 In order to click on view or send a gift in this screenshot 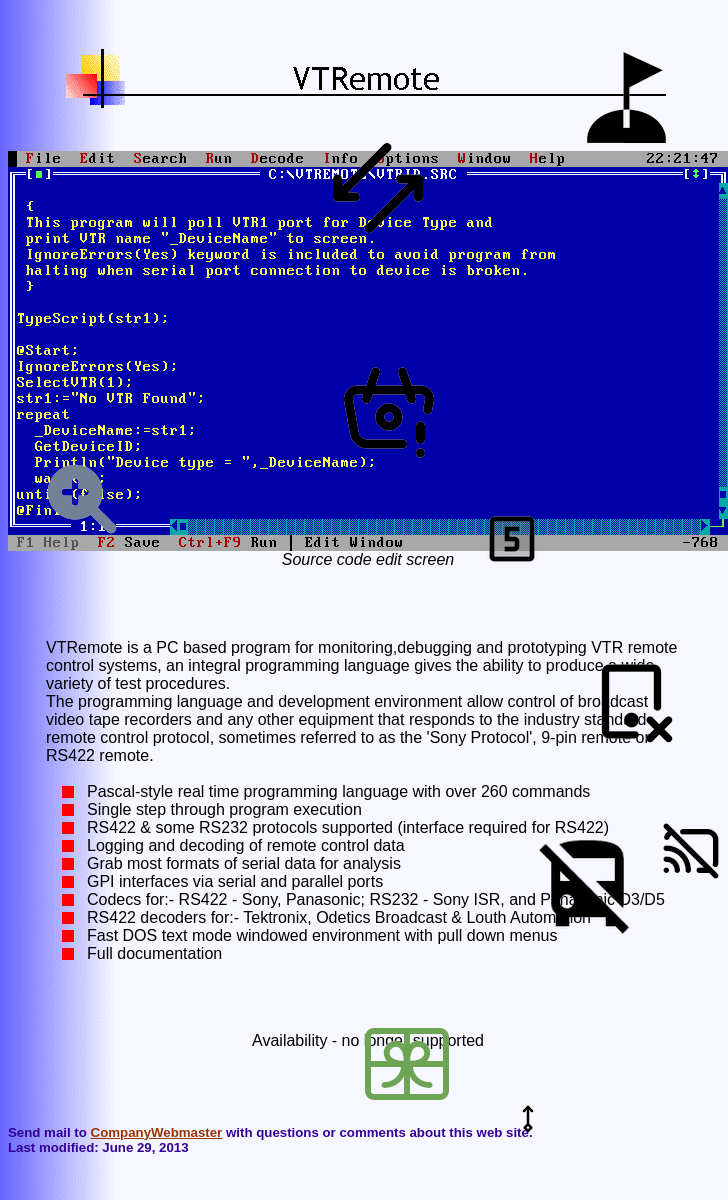, I will do `click(407, 1064)`.